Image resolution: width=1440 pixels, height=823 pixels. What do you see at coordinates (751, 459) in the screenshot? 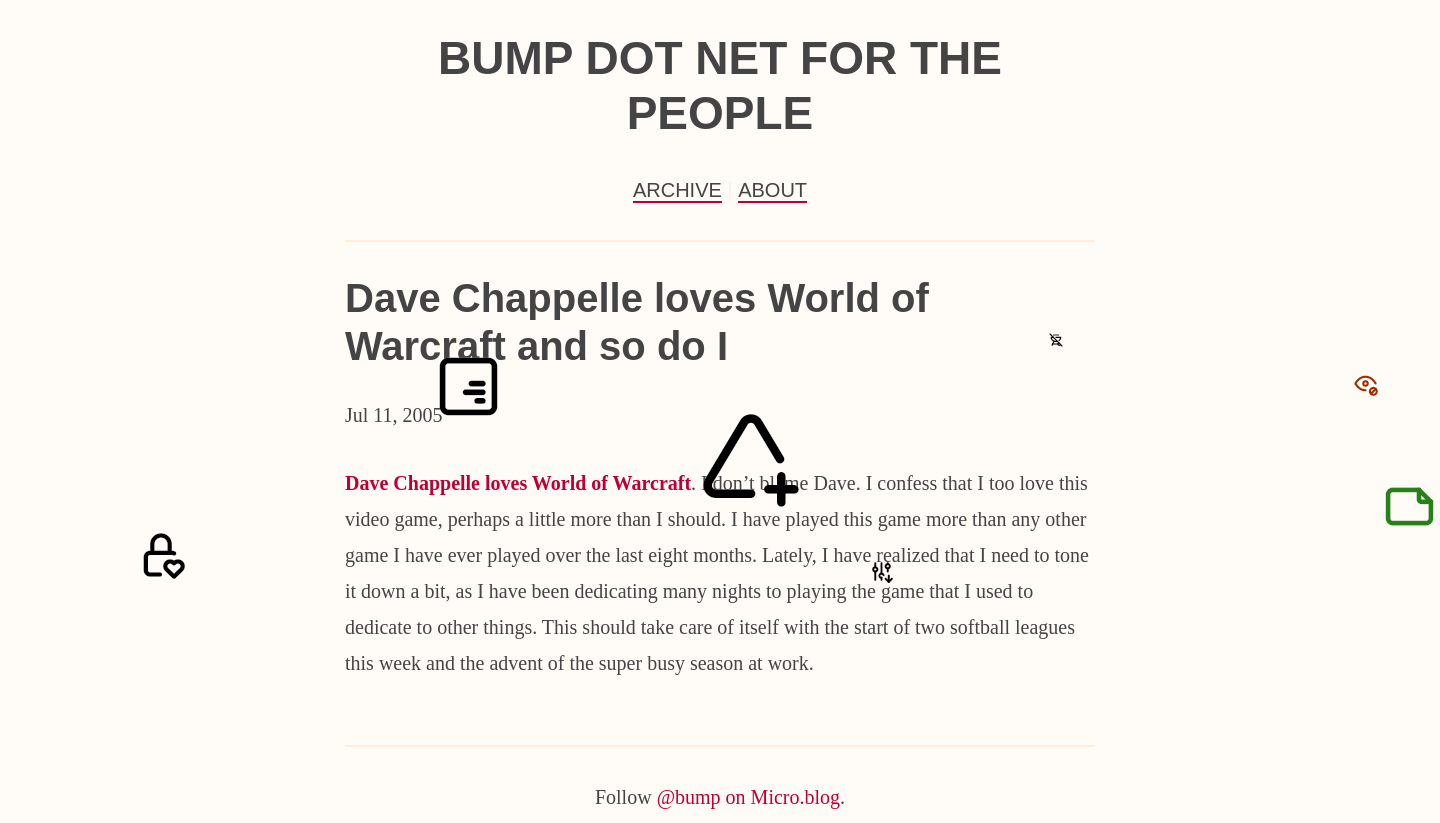
I see `add a new warning or alert` at bounding box center [751, 459].